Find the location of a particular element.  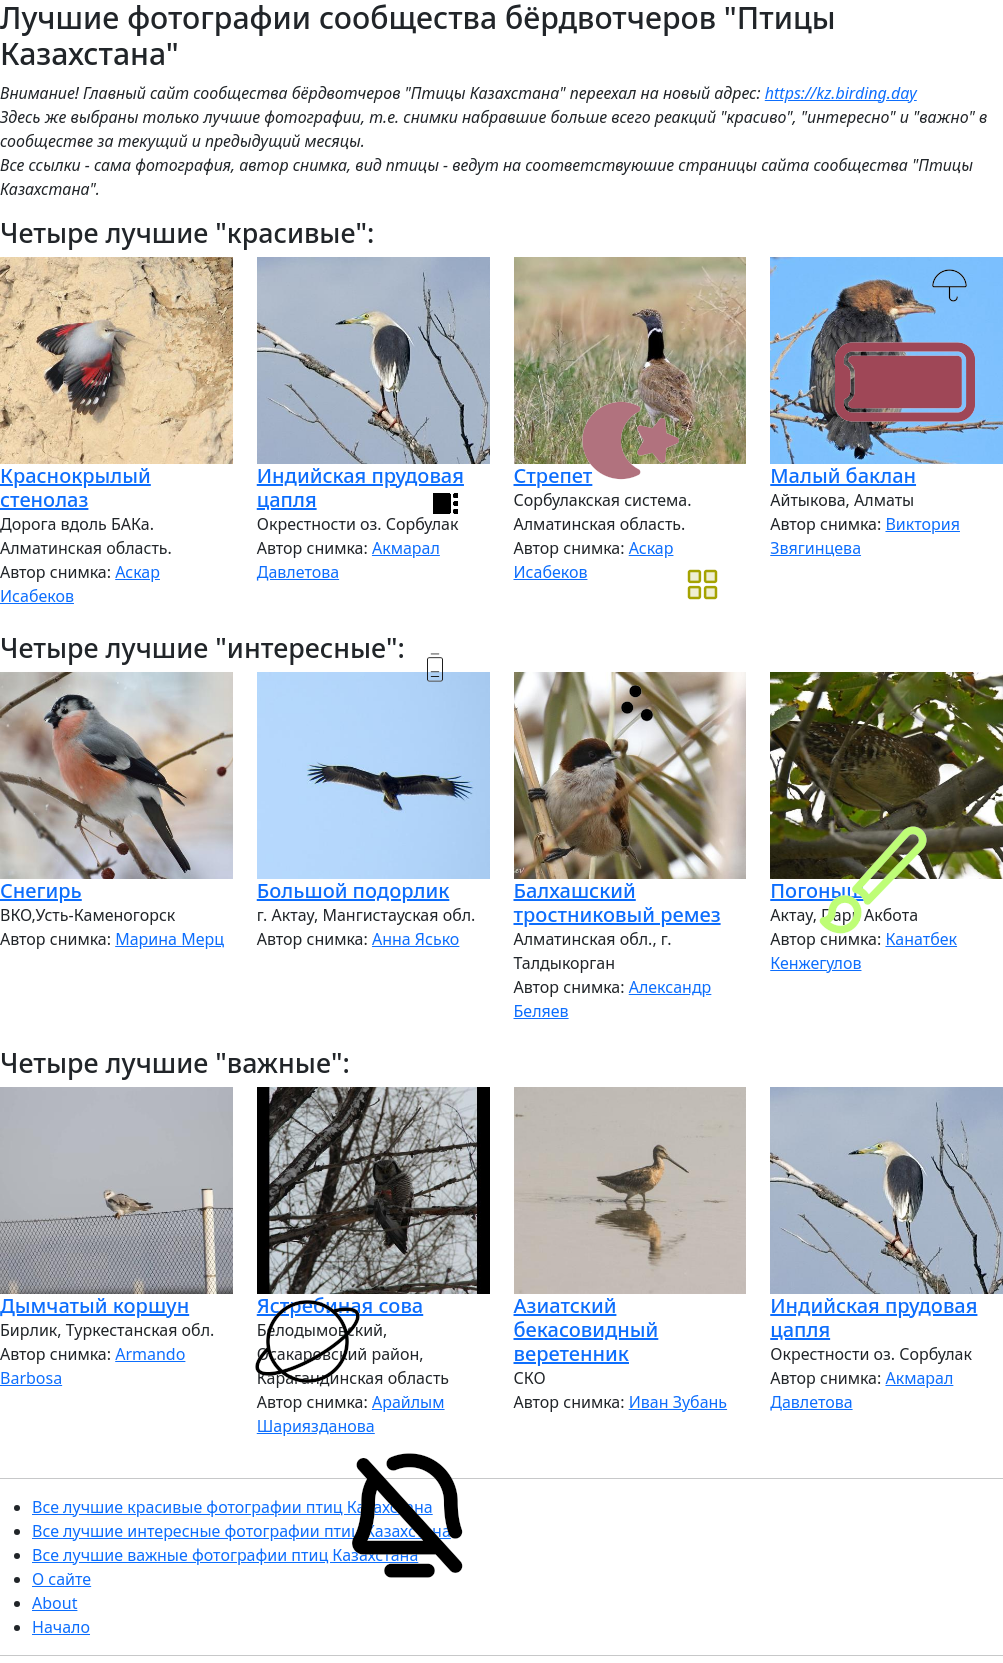

explore global or worldwide content is located at coordinates (307, 1341).